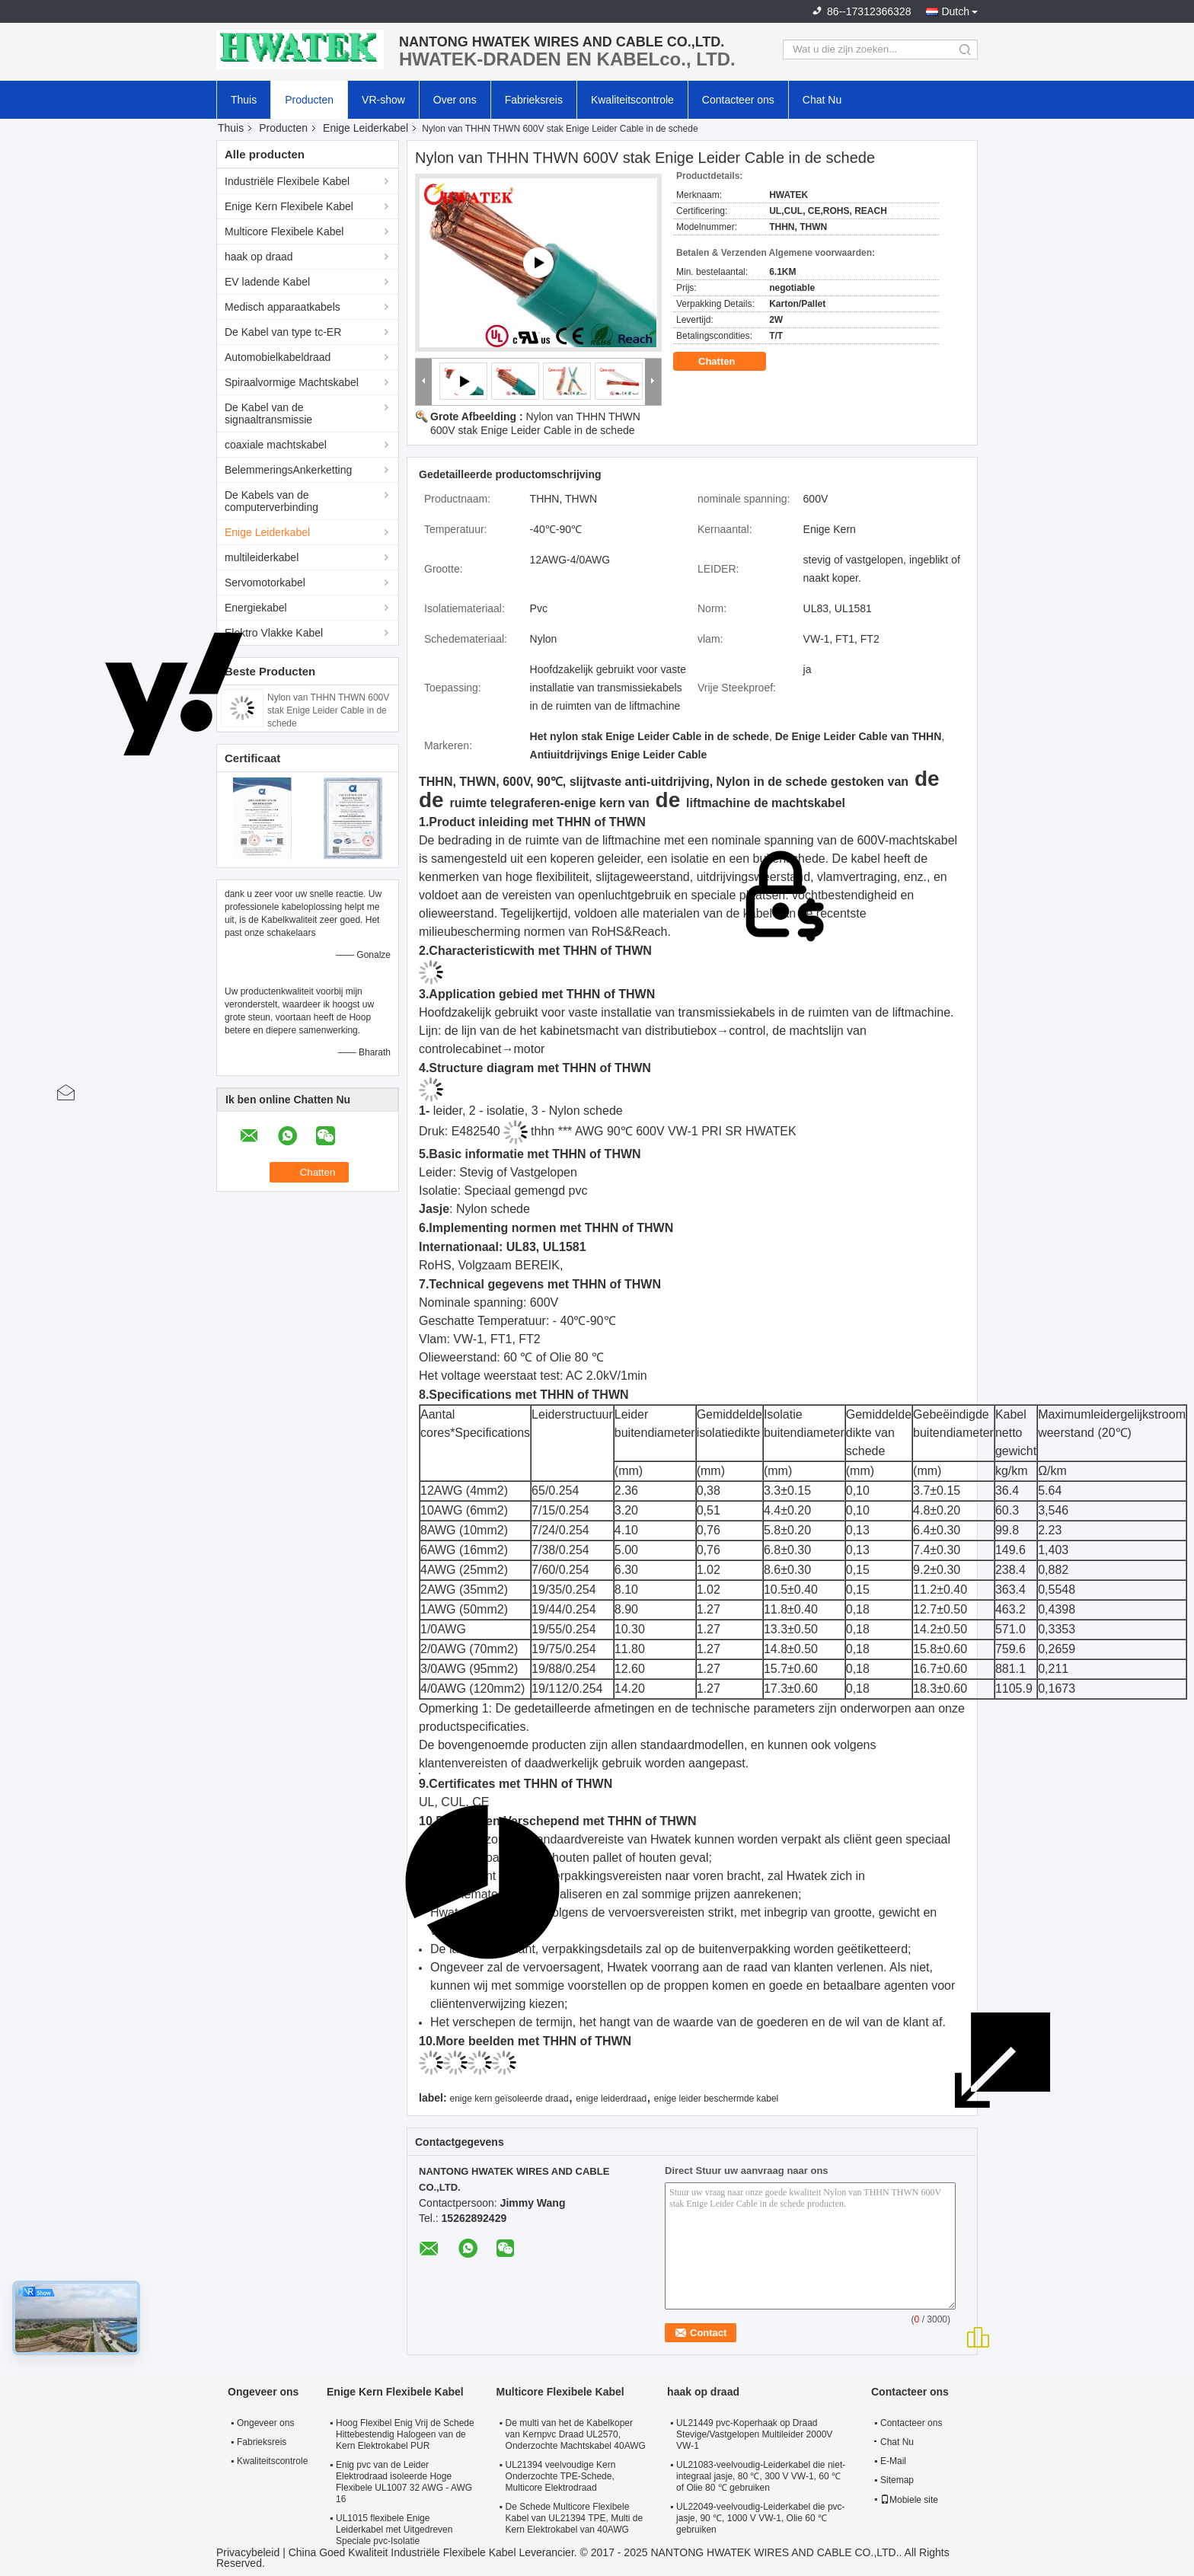 Image resolution: width=1194 pixels, height=2576 pixels. What do you see at coordinates (174, 694) in the screenshot?
I see `open Yahoo app or website` at bounding box center [174, 694].